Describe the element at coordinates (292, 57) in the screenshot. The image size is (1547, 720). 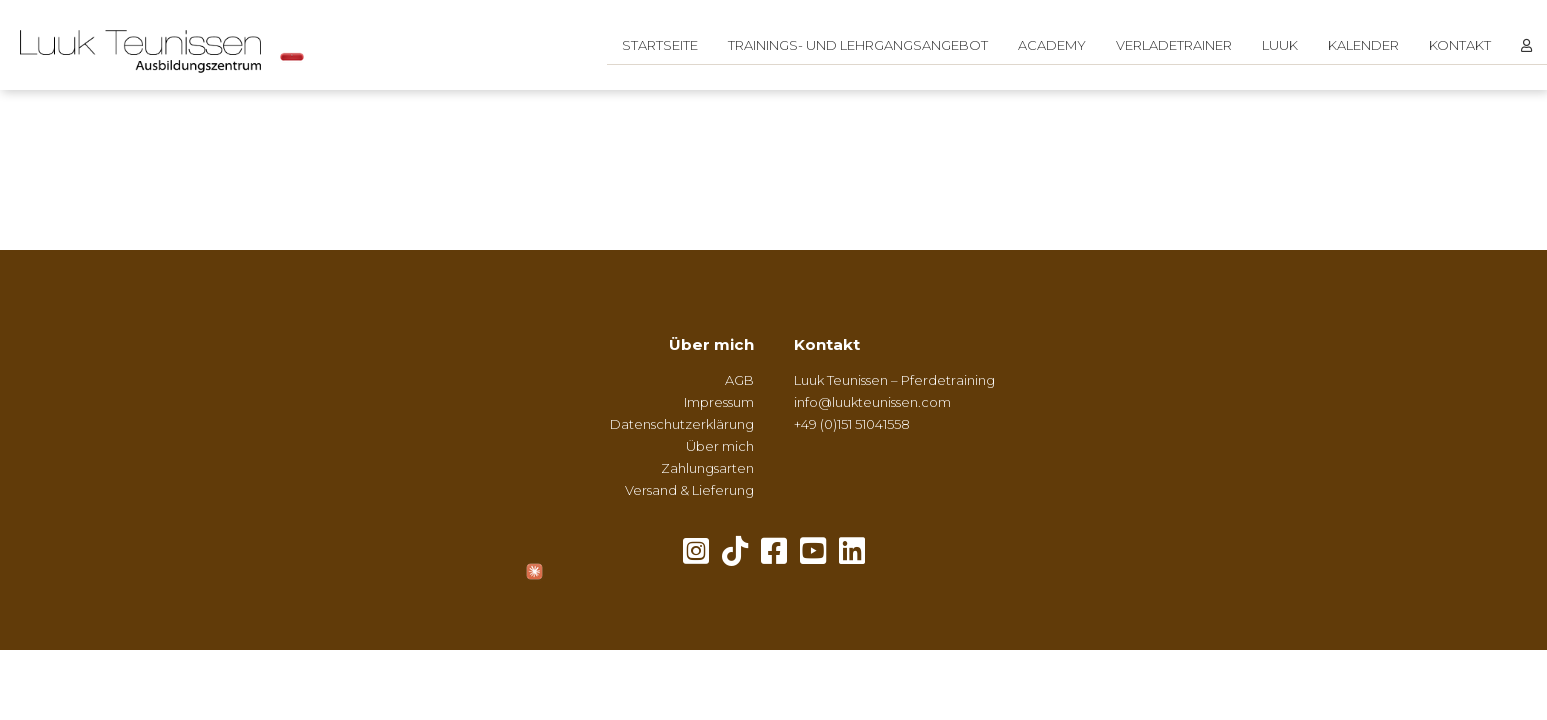
I see `beats pill bluetooth speaker connected` at that location.